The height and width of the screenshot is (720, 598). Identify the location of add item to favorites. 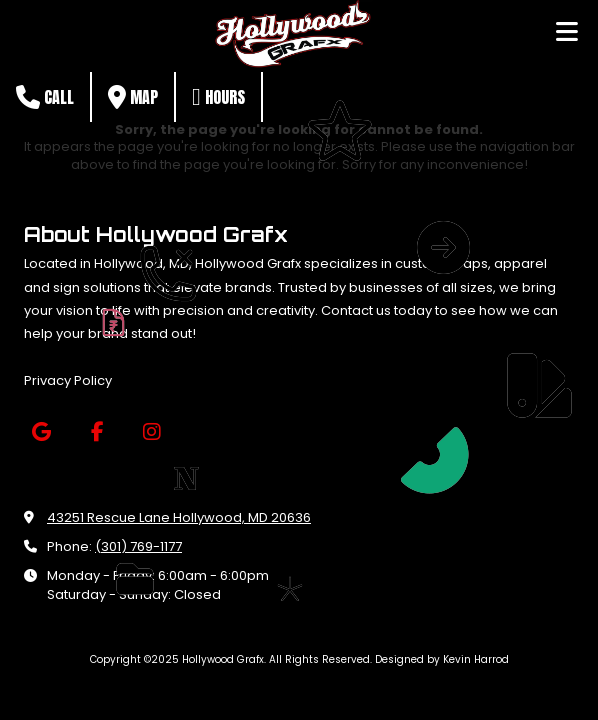
(340, 131).